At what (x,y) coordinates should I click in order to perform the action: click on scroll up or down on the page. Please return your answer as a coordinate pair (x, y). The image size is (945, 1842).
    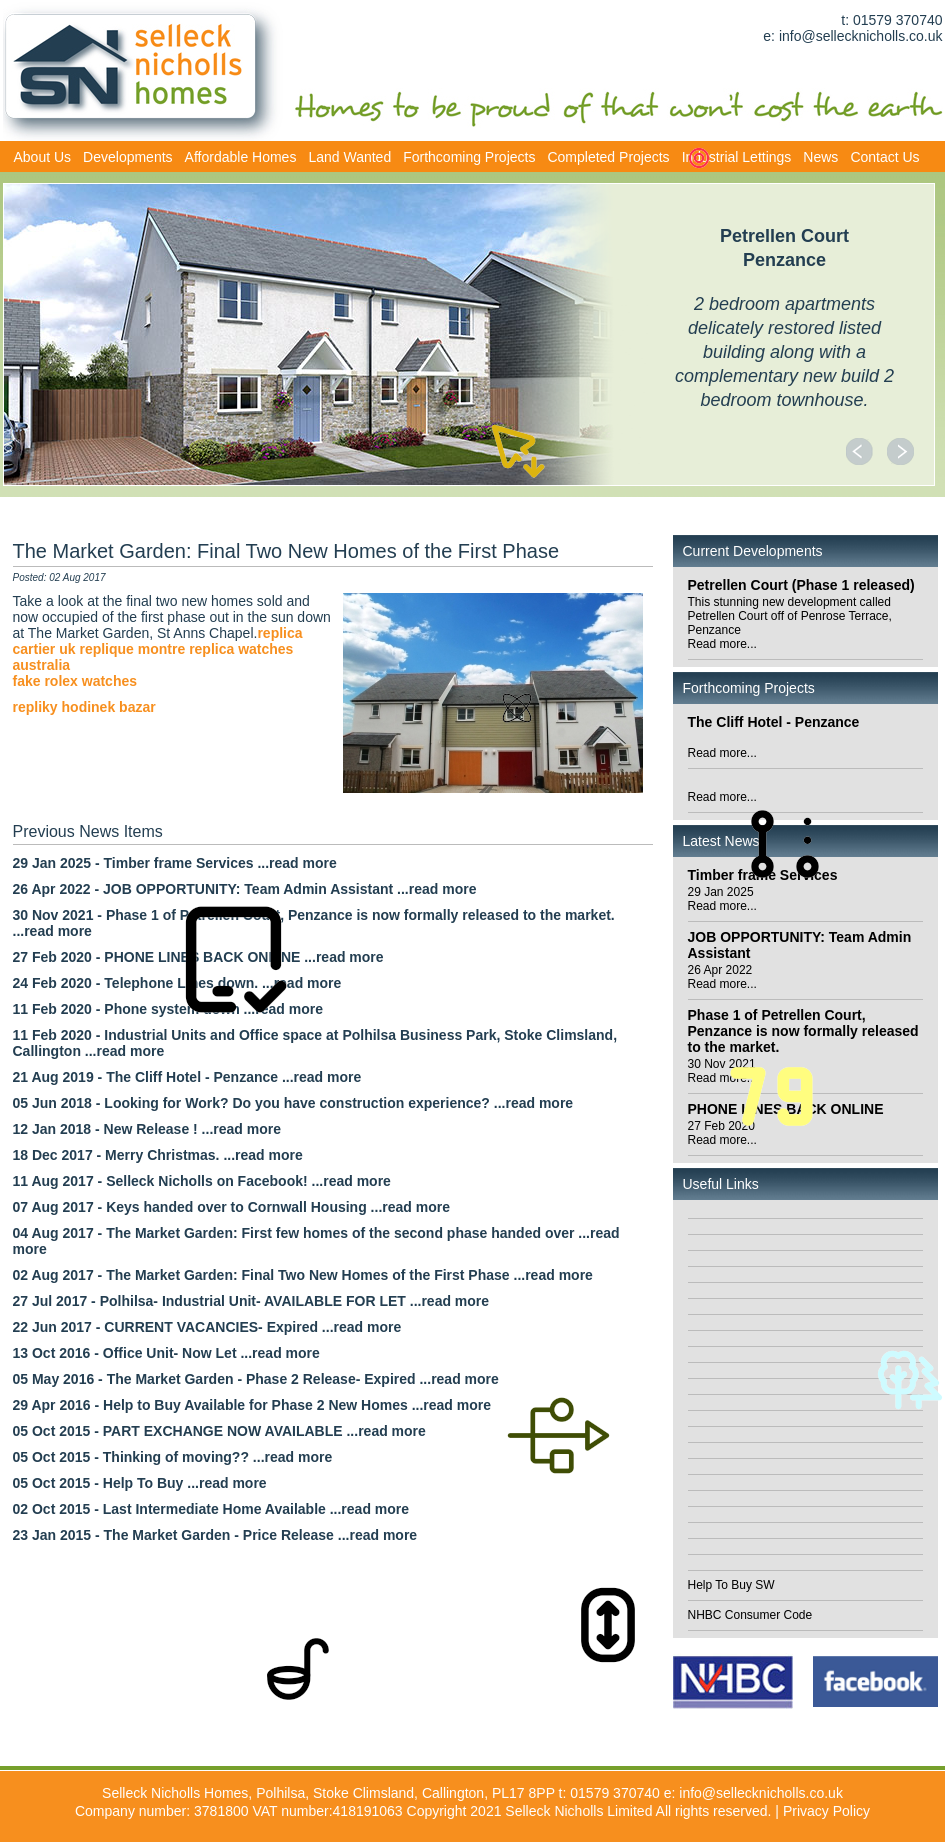
    Looking at the image, I should click on (608, 1625).